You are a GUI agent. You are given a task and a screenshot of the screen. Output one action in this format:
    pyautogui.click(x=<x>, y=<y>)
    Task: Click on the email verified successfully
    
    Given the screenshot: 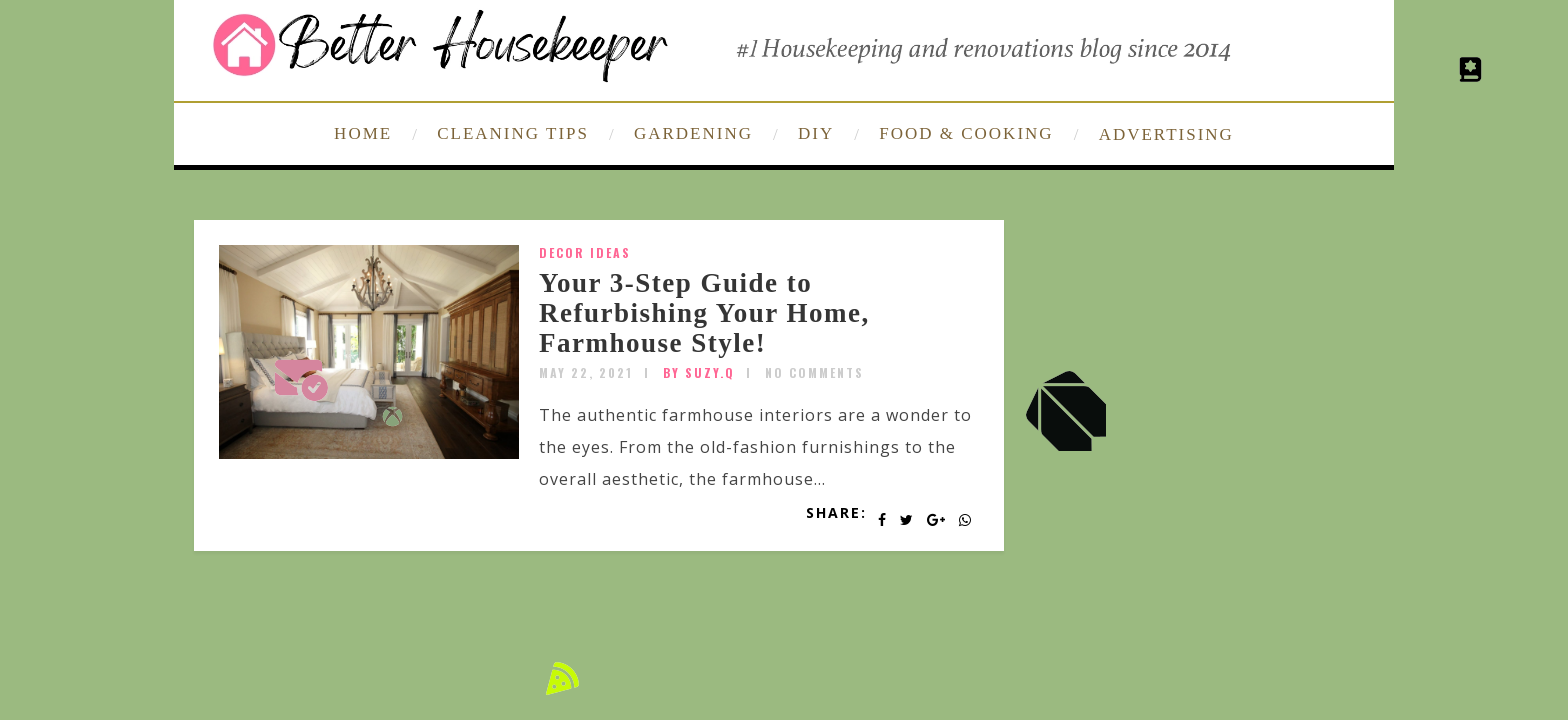 What is the action you would take?
    pyautogui.click(x=298, y=377)
    